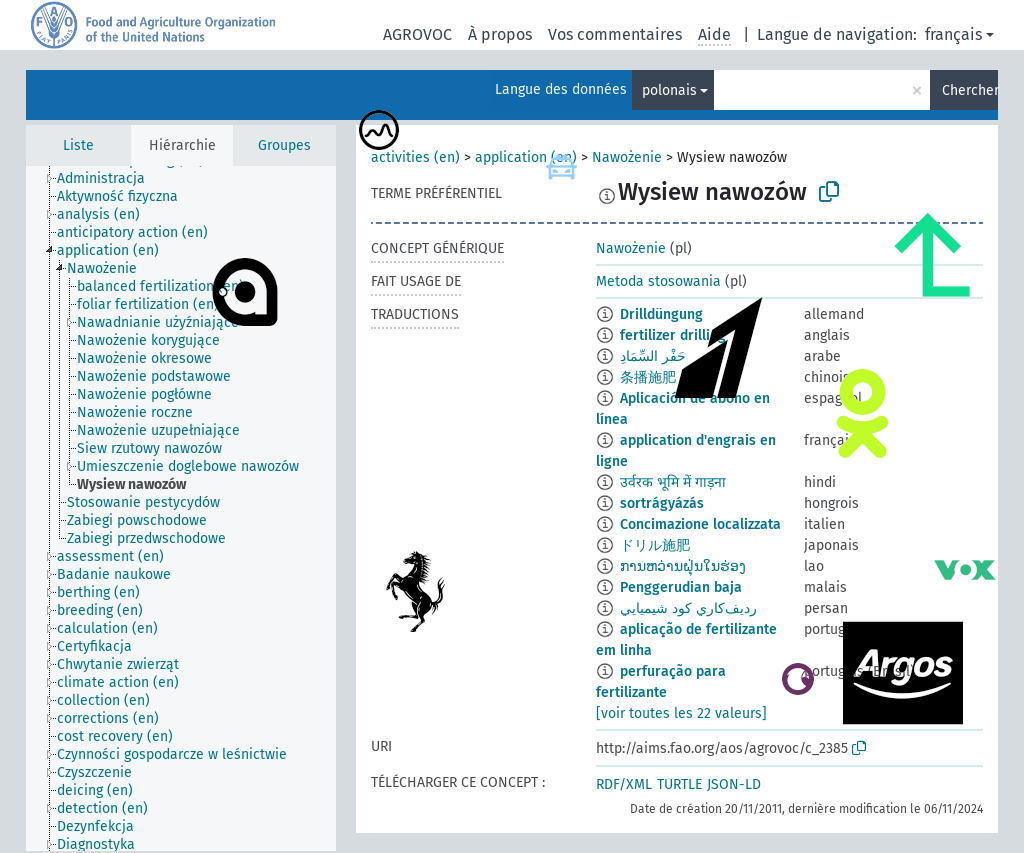  What do you see at coordinates (561, 166) in the screenshot?
I see `locate nearby police stations` at bounding box center [561, 166].